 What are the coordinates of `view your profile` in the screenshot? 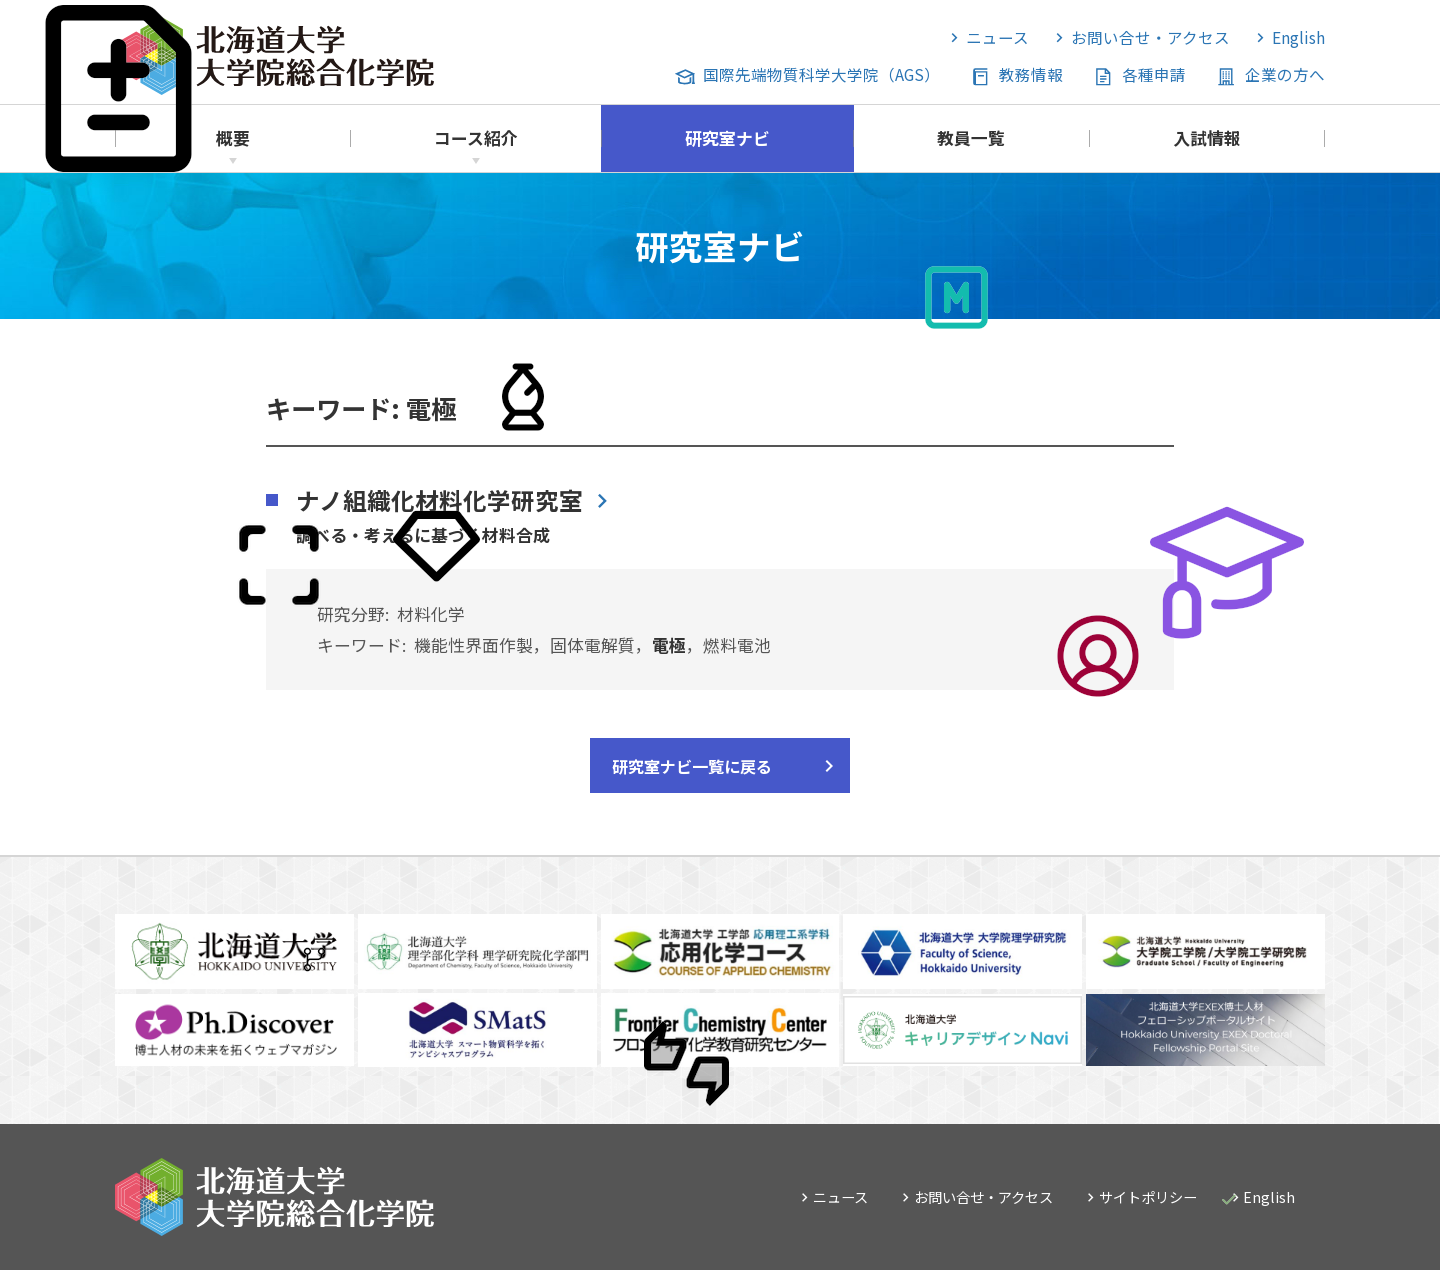 It's located at (1098, 656).